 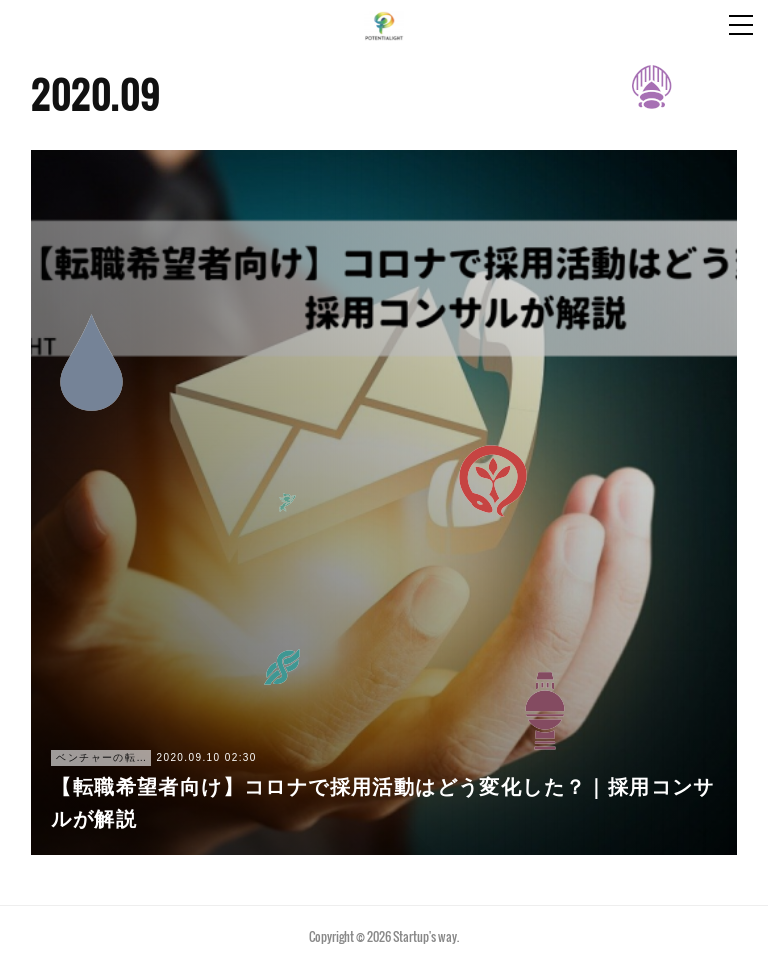 What do you see at coordinates (493, 481) in the screenshot?
I see `browse plants and animals category` at bounding box center [493, 481].